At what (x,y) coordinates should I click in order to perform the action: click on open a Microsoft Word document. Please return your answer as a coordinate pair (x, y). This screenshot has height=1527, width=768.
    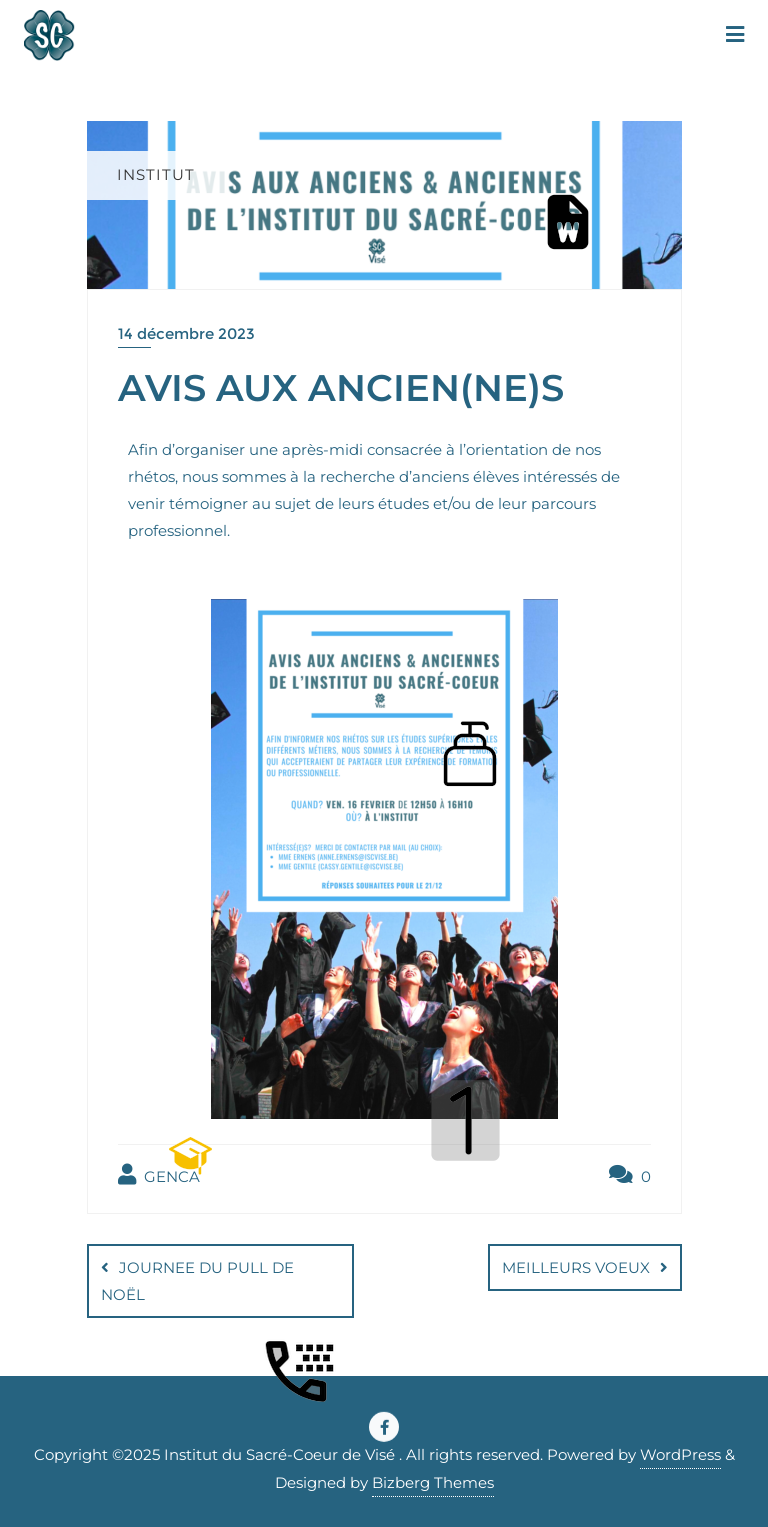
    Looking at the image, I should click on (568, 222).